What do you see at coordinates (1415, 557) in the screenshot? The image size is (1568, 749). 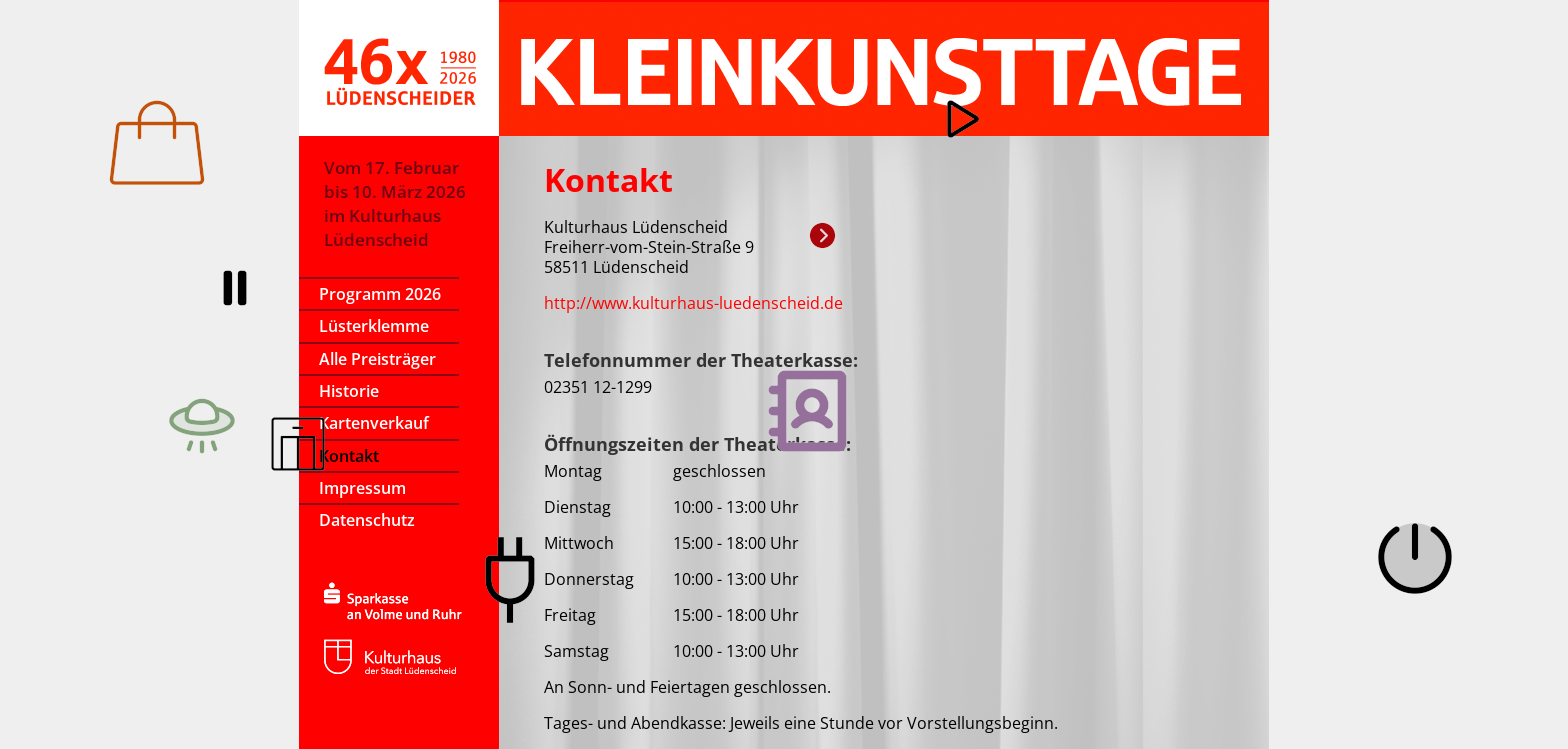 I see `turn device on or off` at bounding box center [1415, 557].